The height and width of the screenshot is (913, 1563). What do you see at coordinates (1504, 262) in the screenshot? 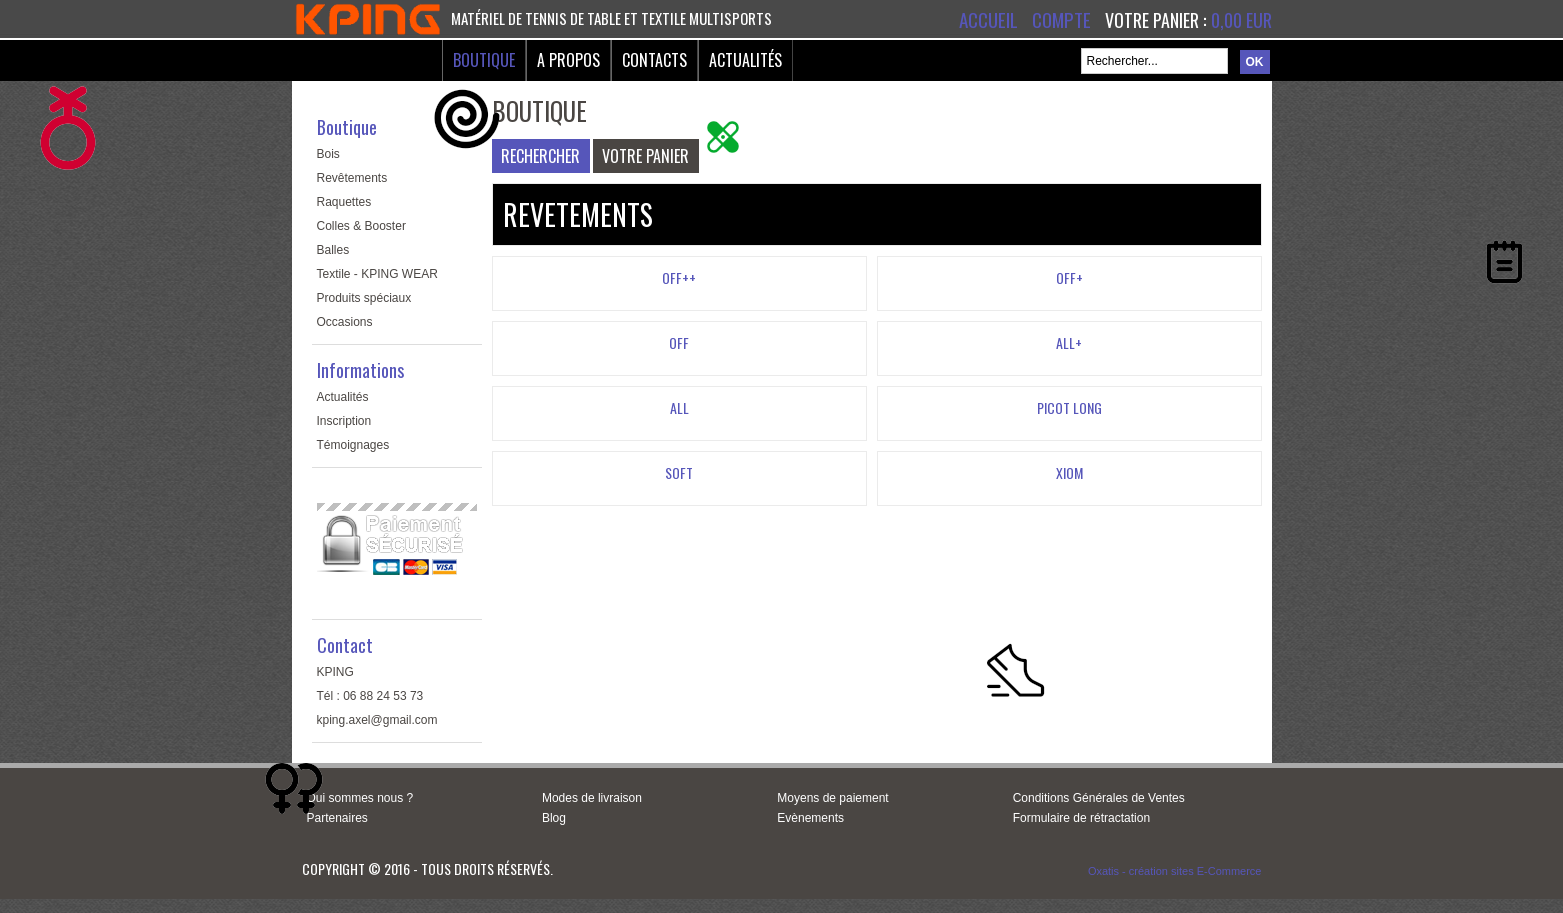
I see `open notepad or notes app` at bounding box center [1504, 262].